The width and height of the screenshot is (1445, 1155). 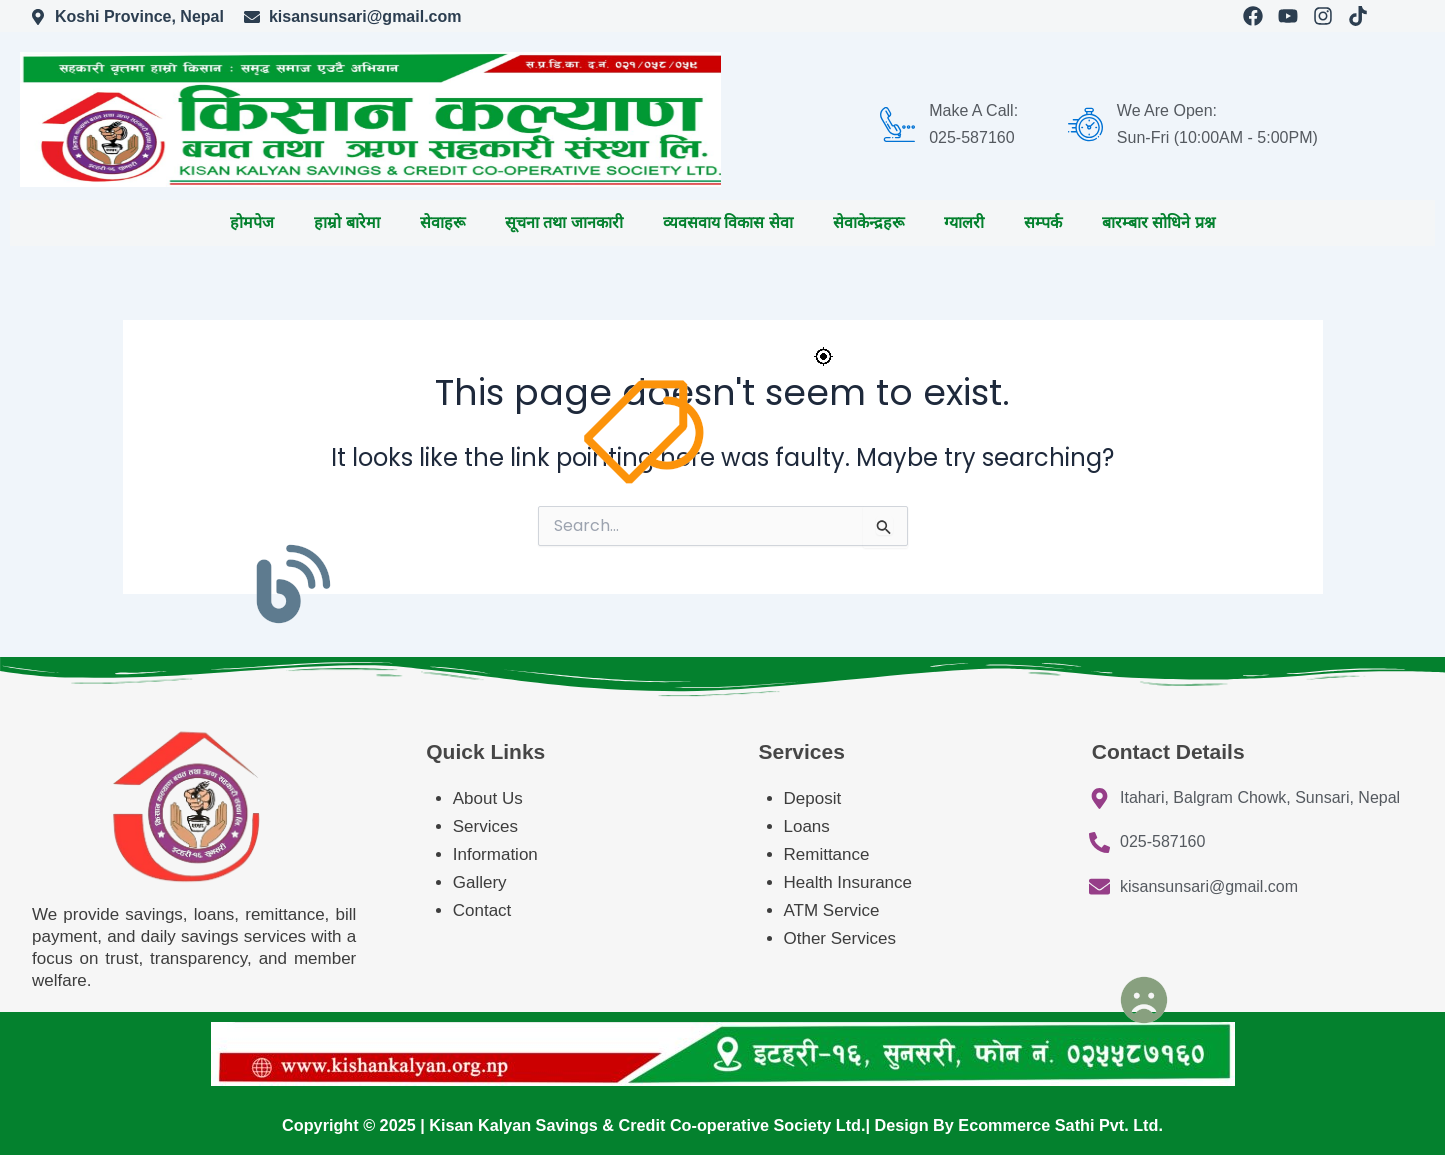 What do you see at coordinates (291, 584) in the screenshot?
I see `access blog or publishing platform` at bounding box center [291, 584].